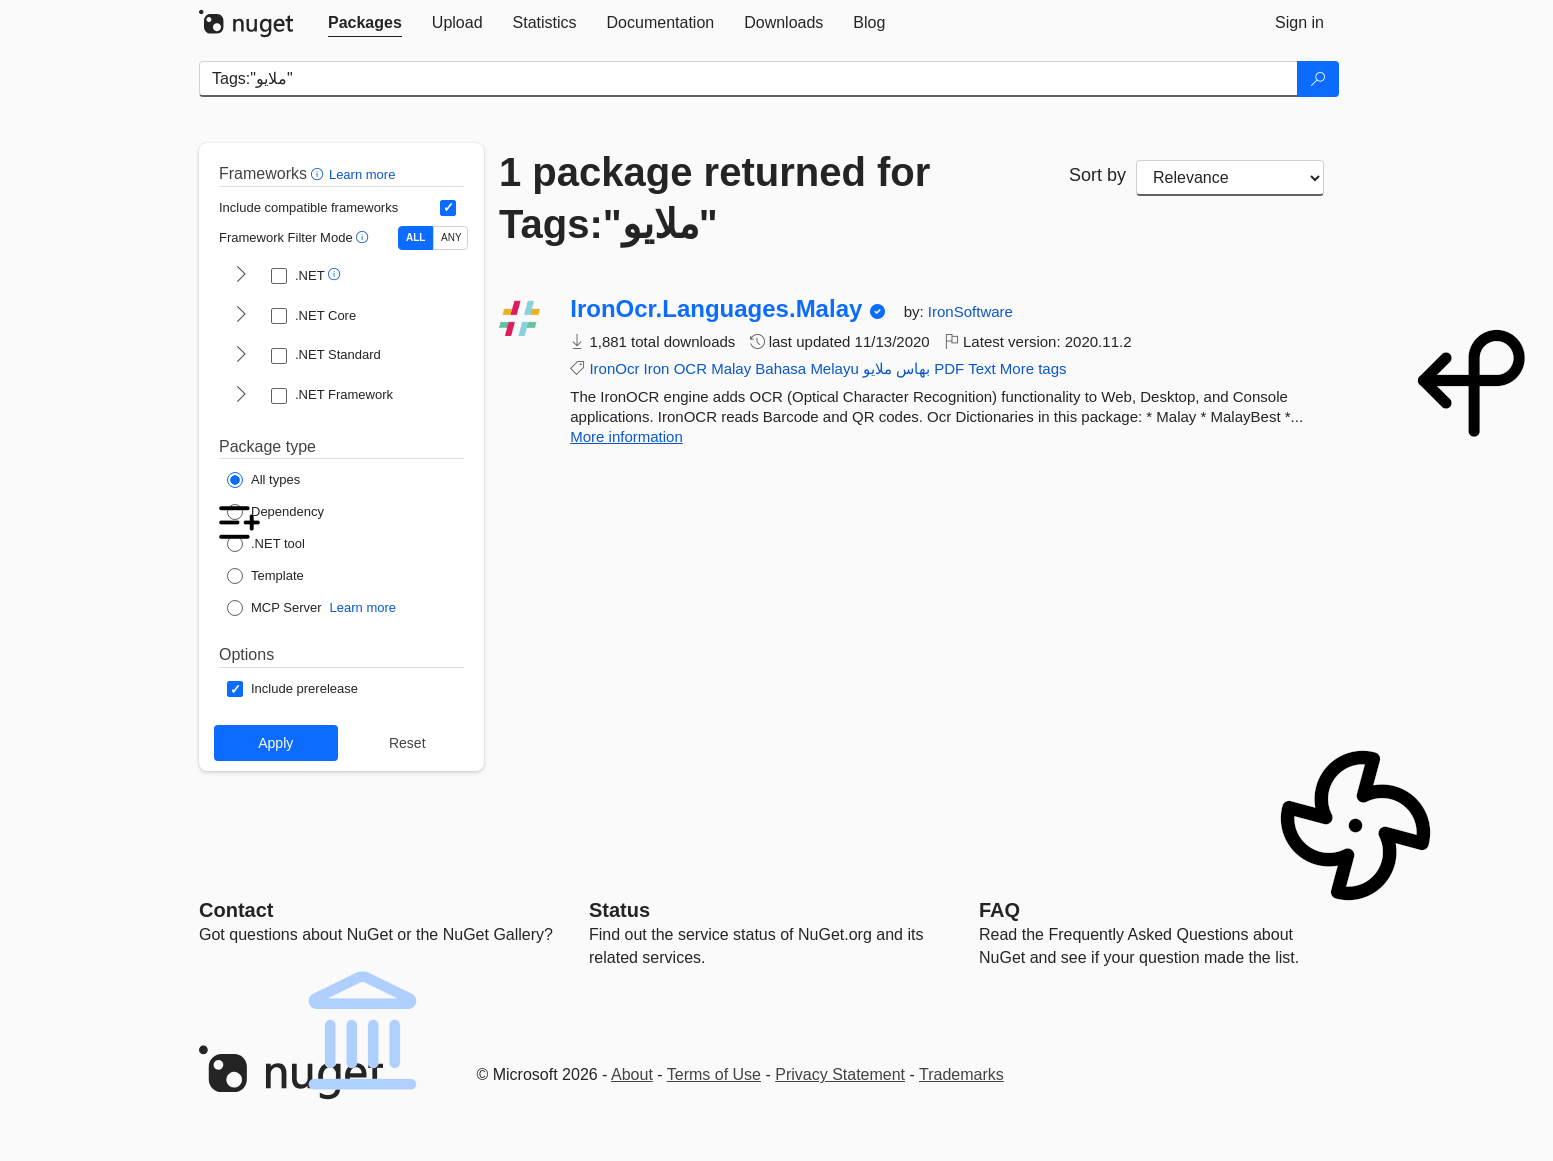 The width and height of the screenshot is (1553, 1161). What do you see at coordinates (239, 522) in the screenshot?
I see `add a new item to the list` at bounding box center [239, 522].